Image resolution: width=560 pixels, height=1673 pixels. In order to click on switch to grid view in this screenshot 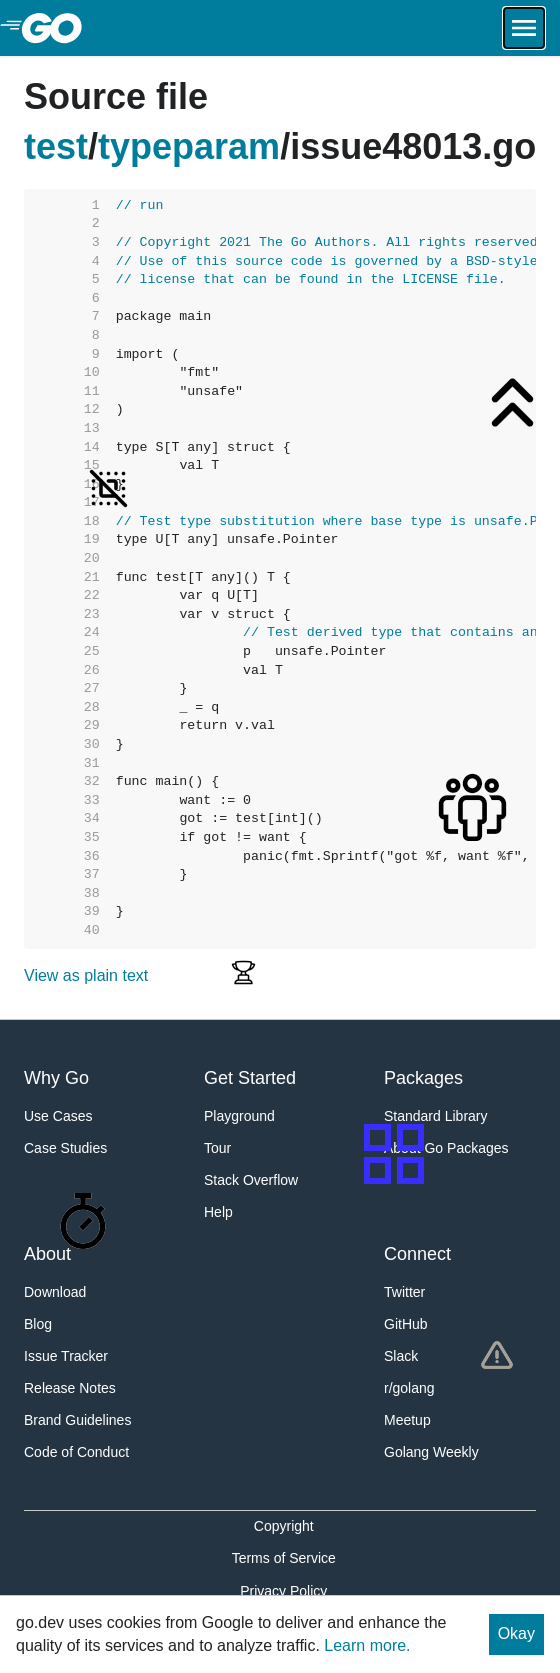, I will do `click(394, 1154)`.